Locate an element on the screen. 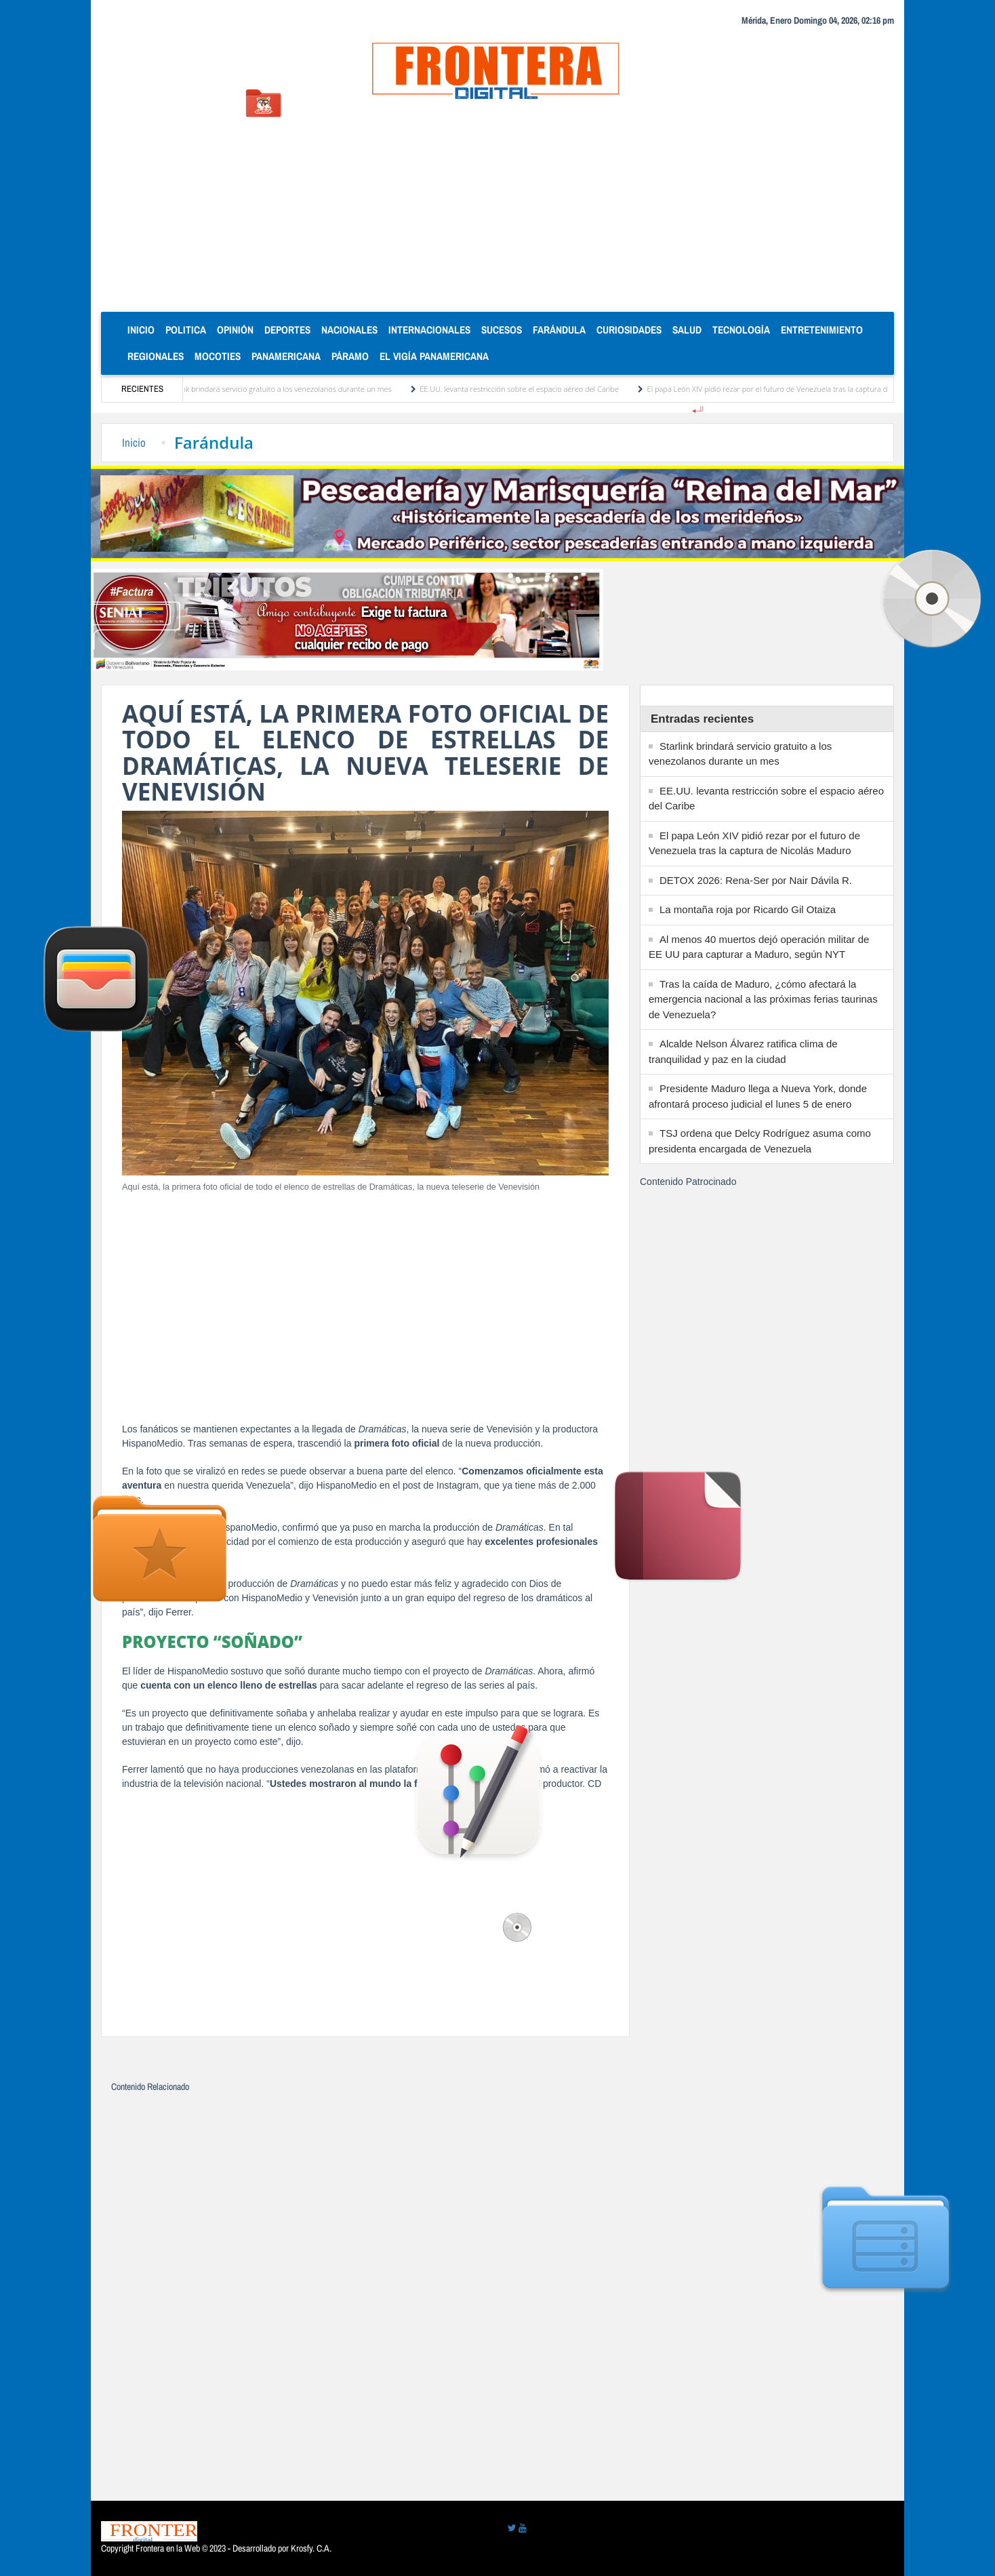 The height and width of the screenshot is (2576, 995). access DVD or optical disc drive is located at coordinates (517, 1927).